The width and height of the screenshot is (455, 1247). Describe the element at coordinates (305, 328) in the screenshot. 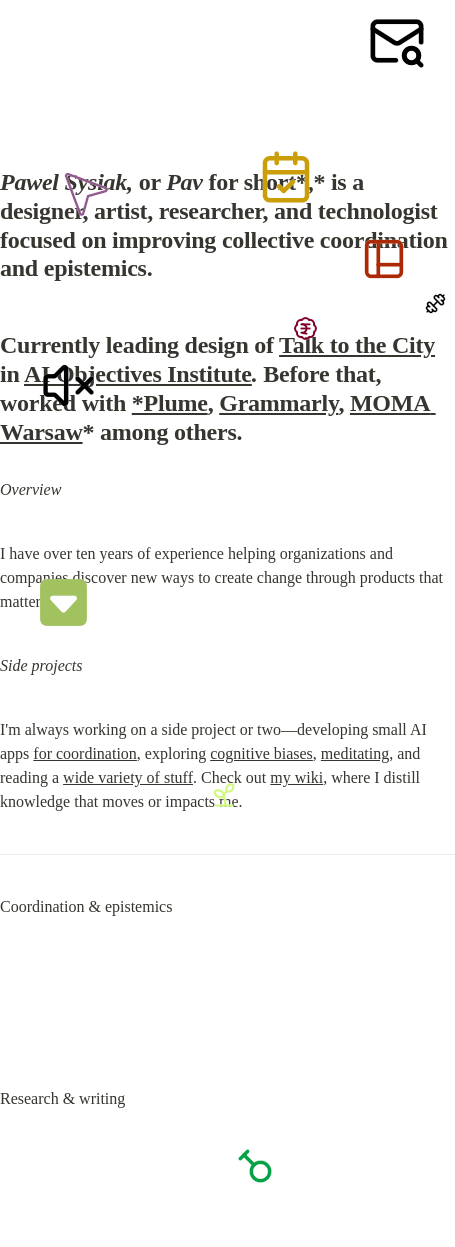

I see `view Indian rupee pricing or payment` at that location.